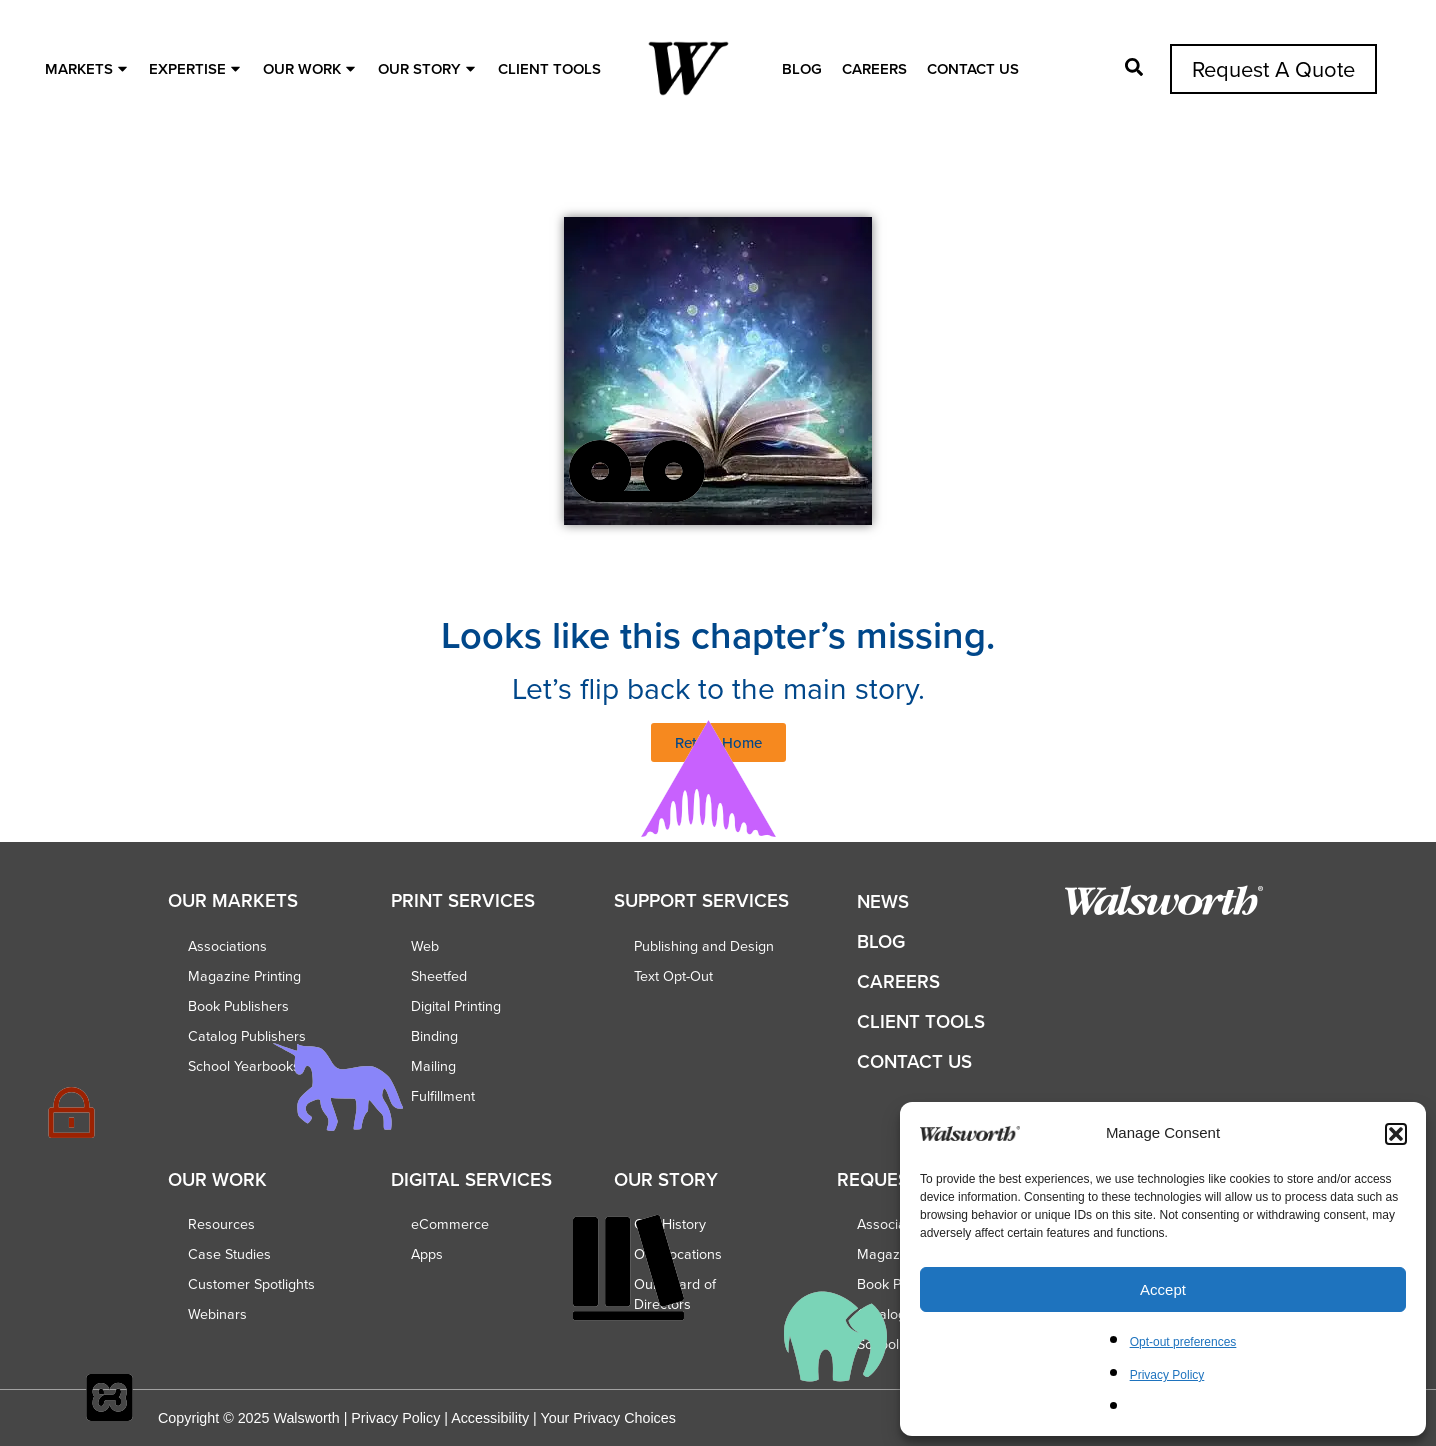  I want to click on open the StoryGraph app, so click(628, 1267).